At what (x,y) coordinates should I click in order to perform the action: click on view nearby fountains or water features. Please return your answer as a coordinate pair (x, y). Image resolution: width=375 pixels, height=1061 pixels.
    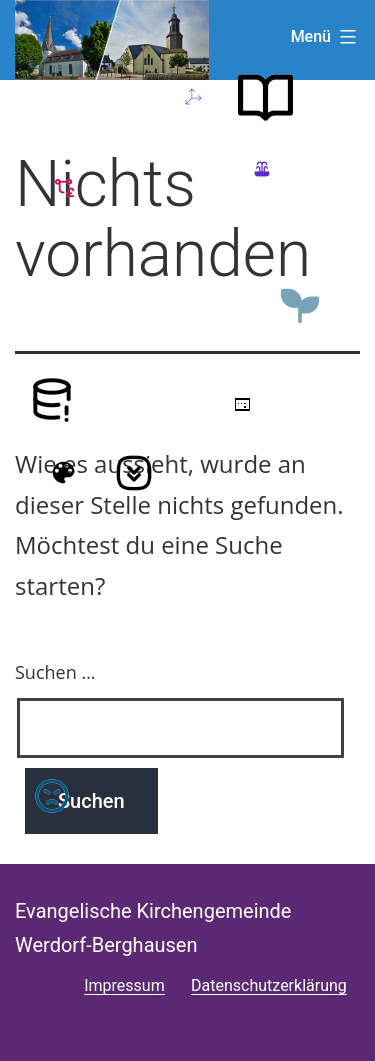
    Looking at the image, I should click on (262, 169).